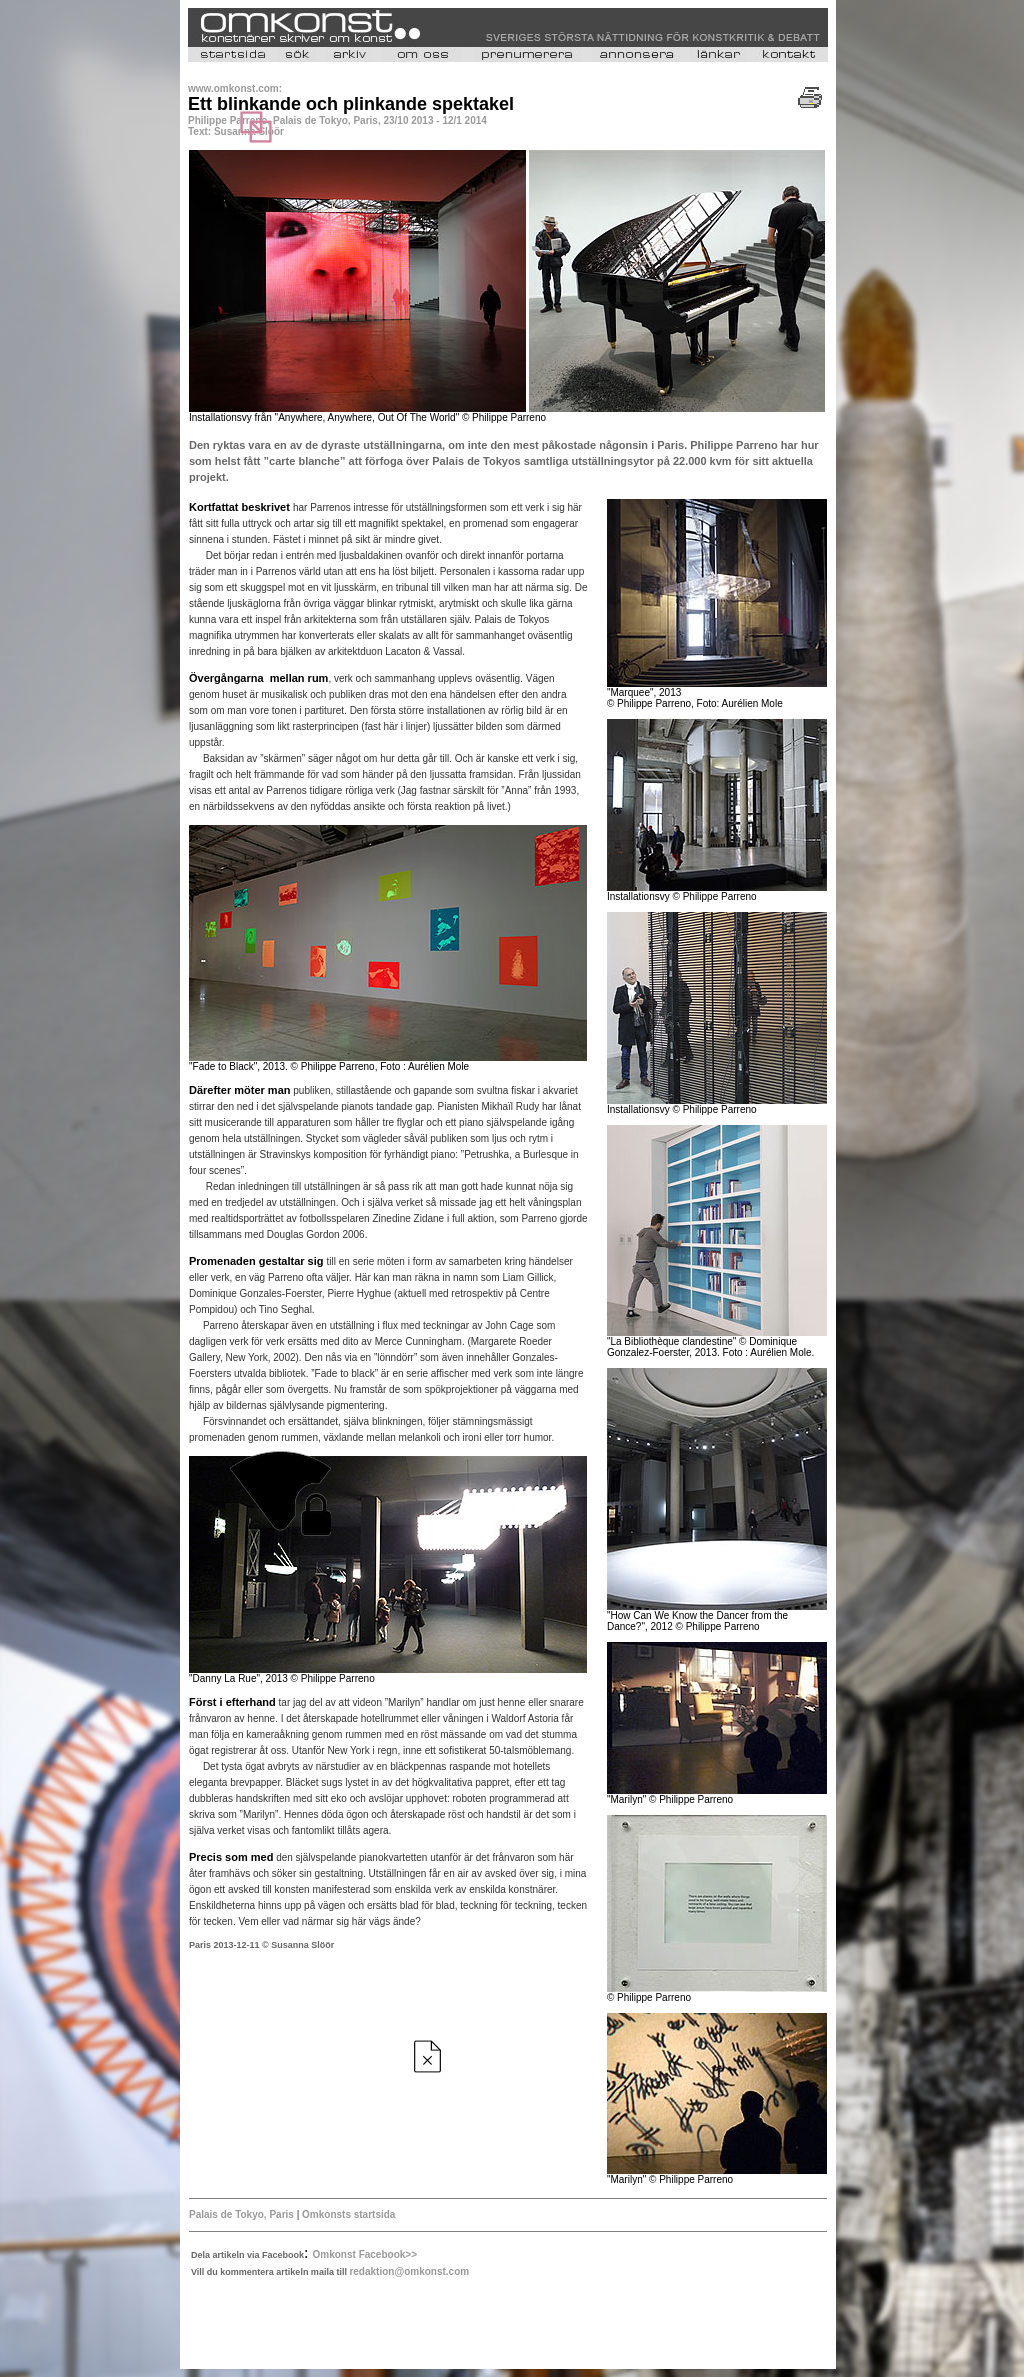  Describe the element at coordinates (280, 1493) in the screenshot. I see `connected to a secure or password-protected wifi network` at that location.